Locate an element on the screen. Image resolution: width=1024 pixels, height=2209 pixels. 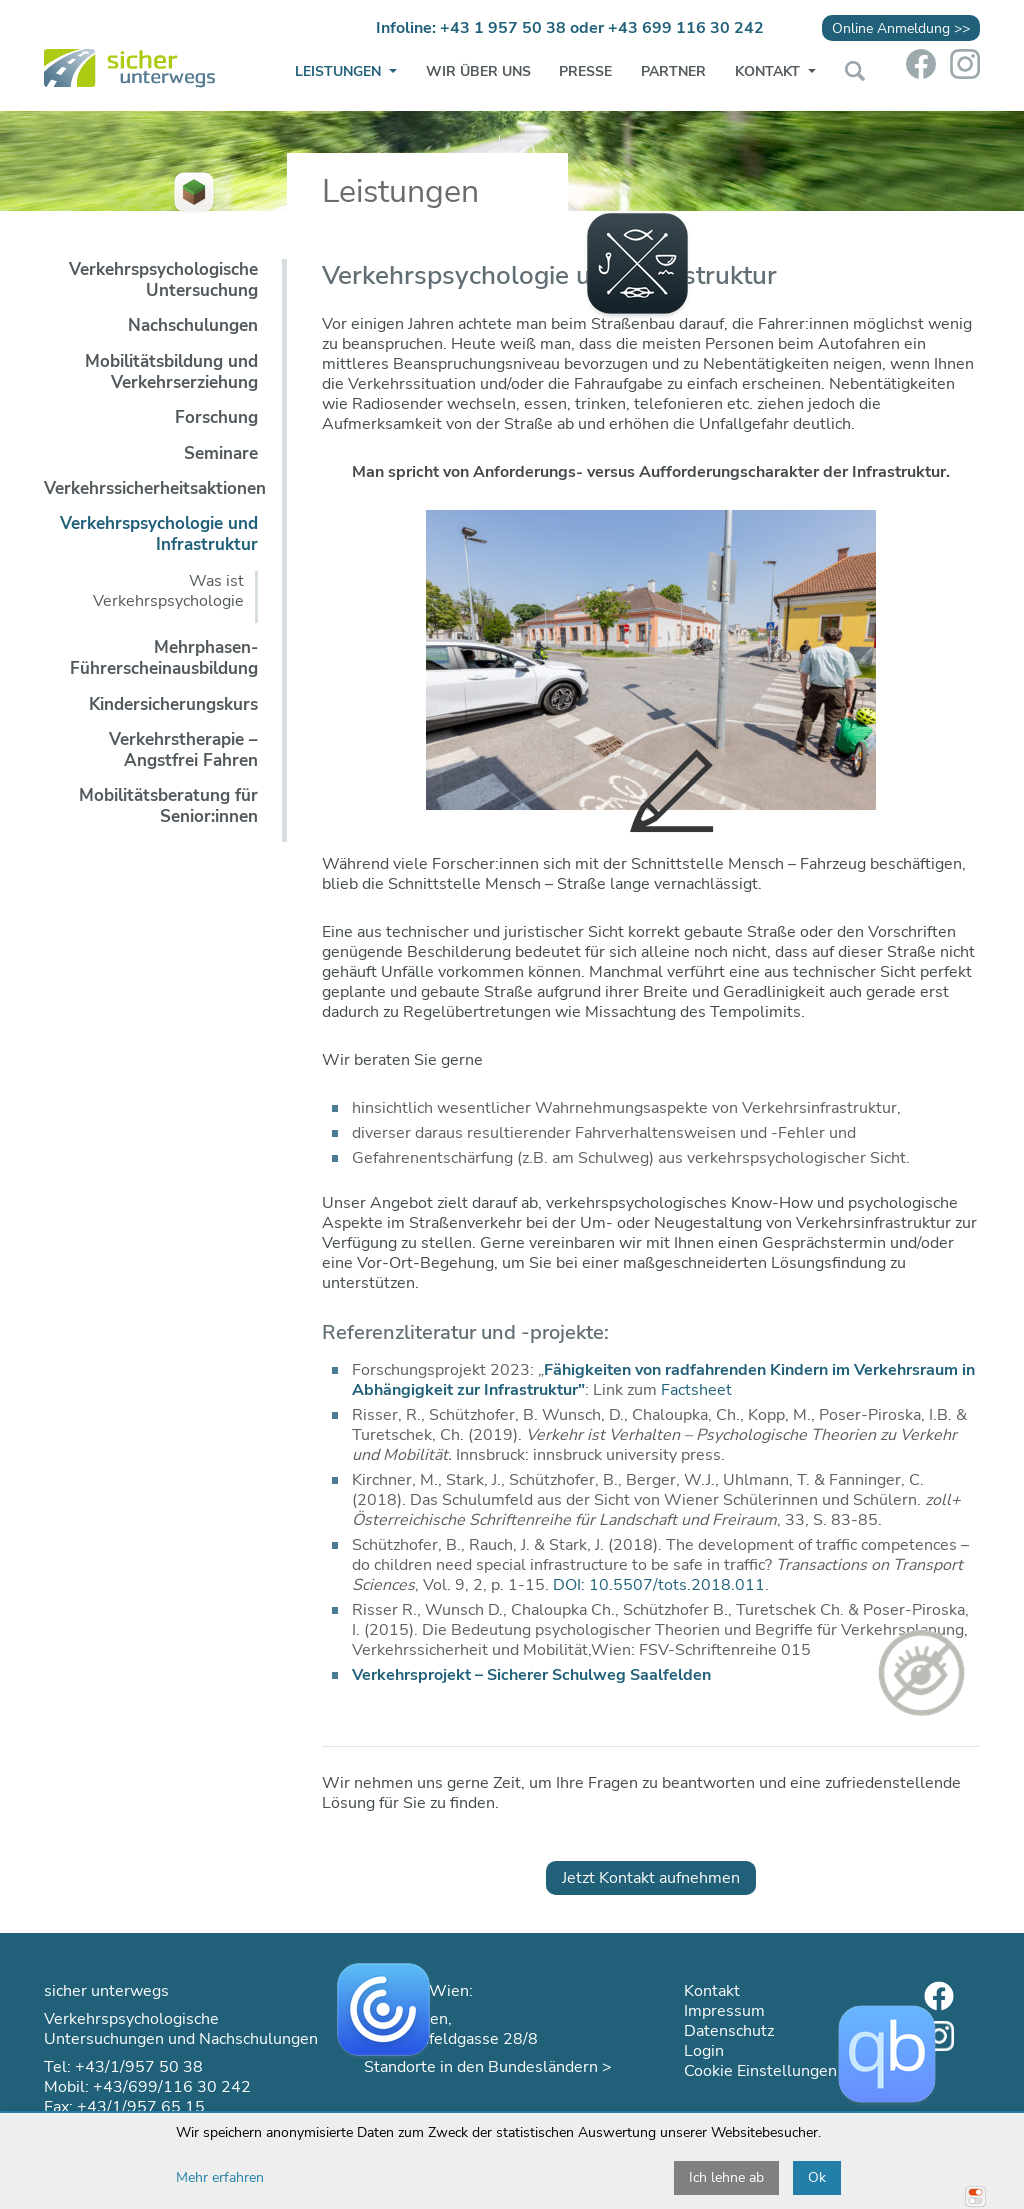
launch minecraft is located at coordinates (194, 192).